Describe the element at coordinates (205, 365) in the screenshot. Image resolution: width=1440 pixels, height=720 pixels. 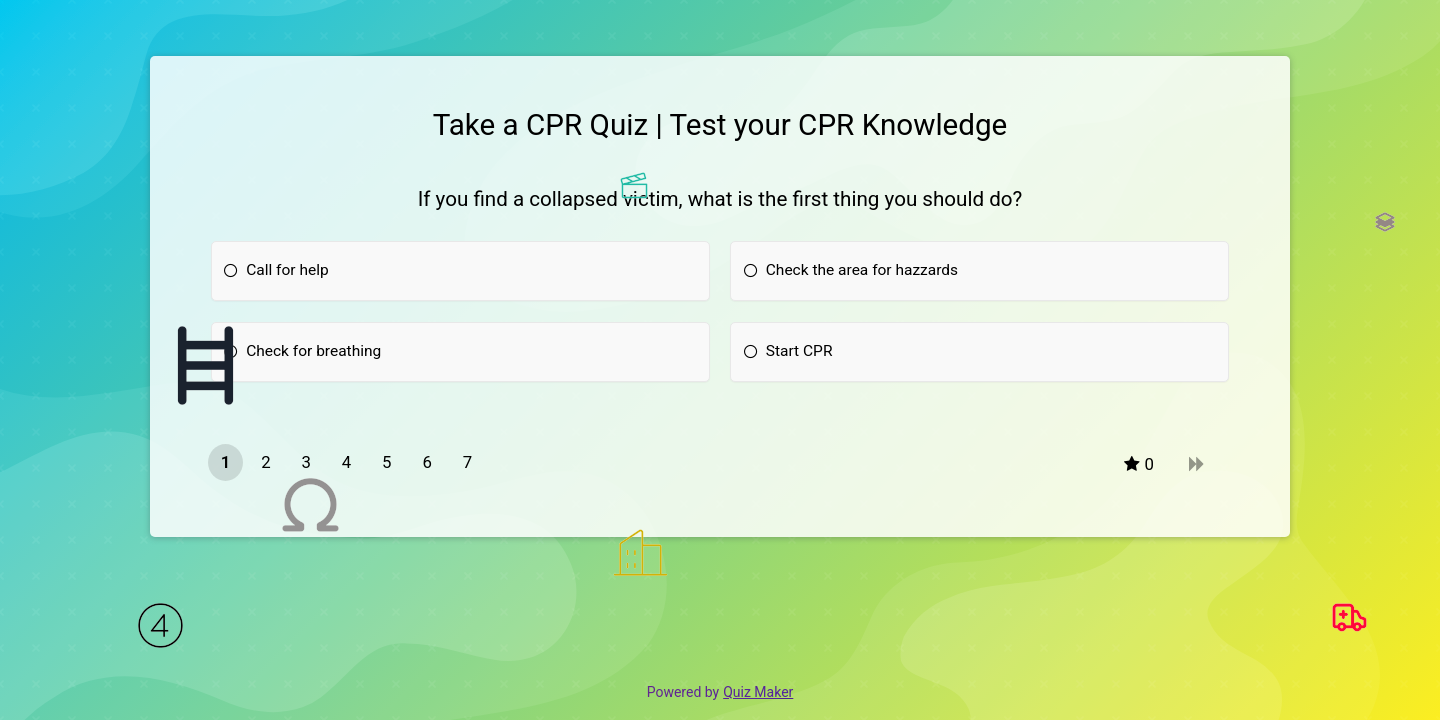
I see `access step-by-step instructions or tutorials` at that location.